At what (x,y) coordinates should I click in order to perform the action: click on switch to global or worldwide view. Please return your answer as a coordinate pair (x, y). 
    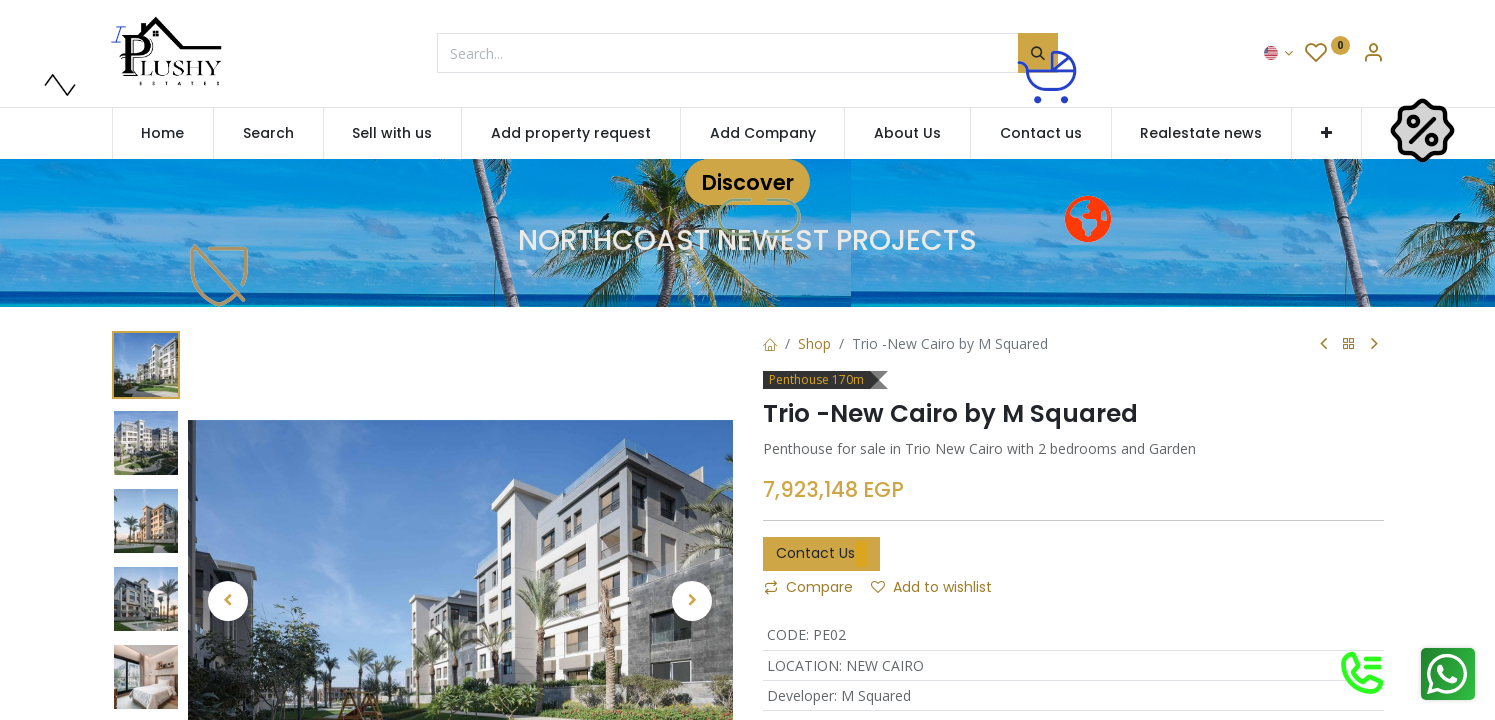
    Looking at the image, I should click on (1088, 219).